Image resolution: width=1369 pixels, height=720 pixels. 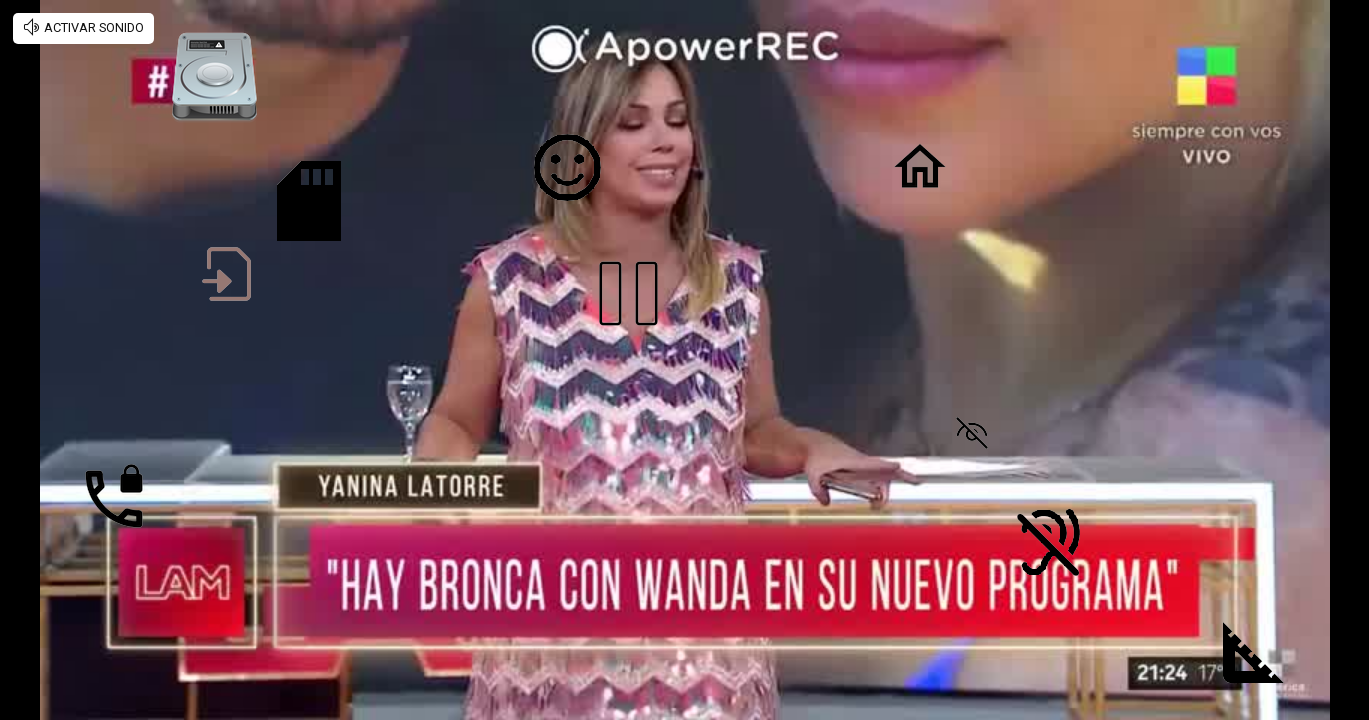 What do you see at coordinates (920, 167) in the screenshot?
I see `navigate to the home screen` at bounding box center [920, 167].